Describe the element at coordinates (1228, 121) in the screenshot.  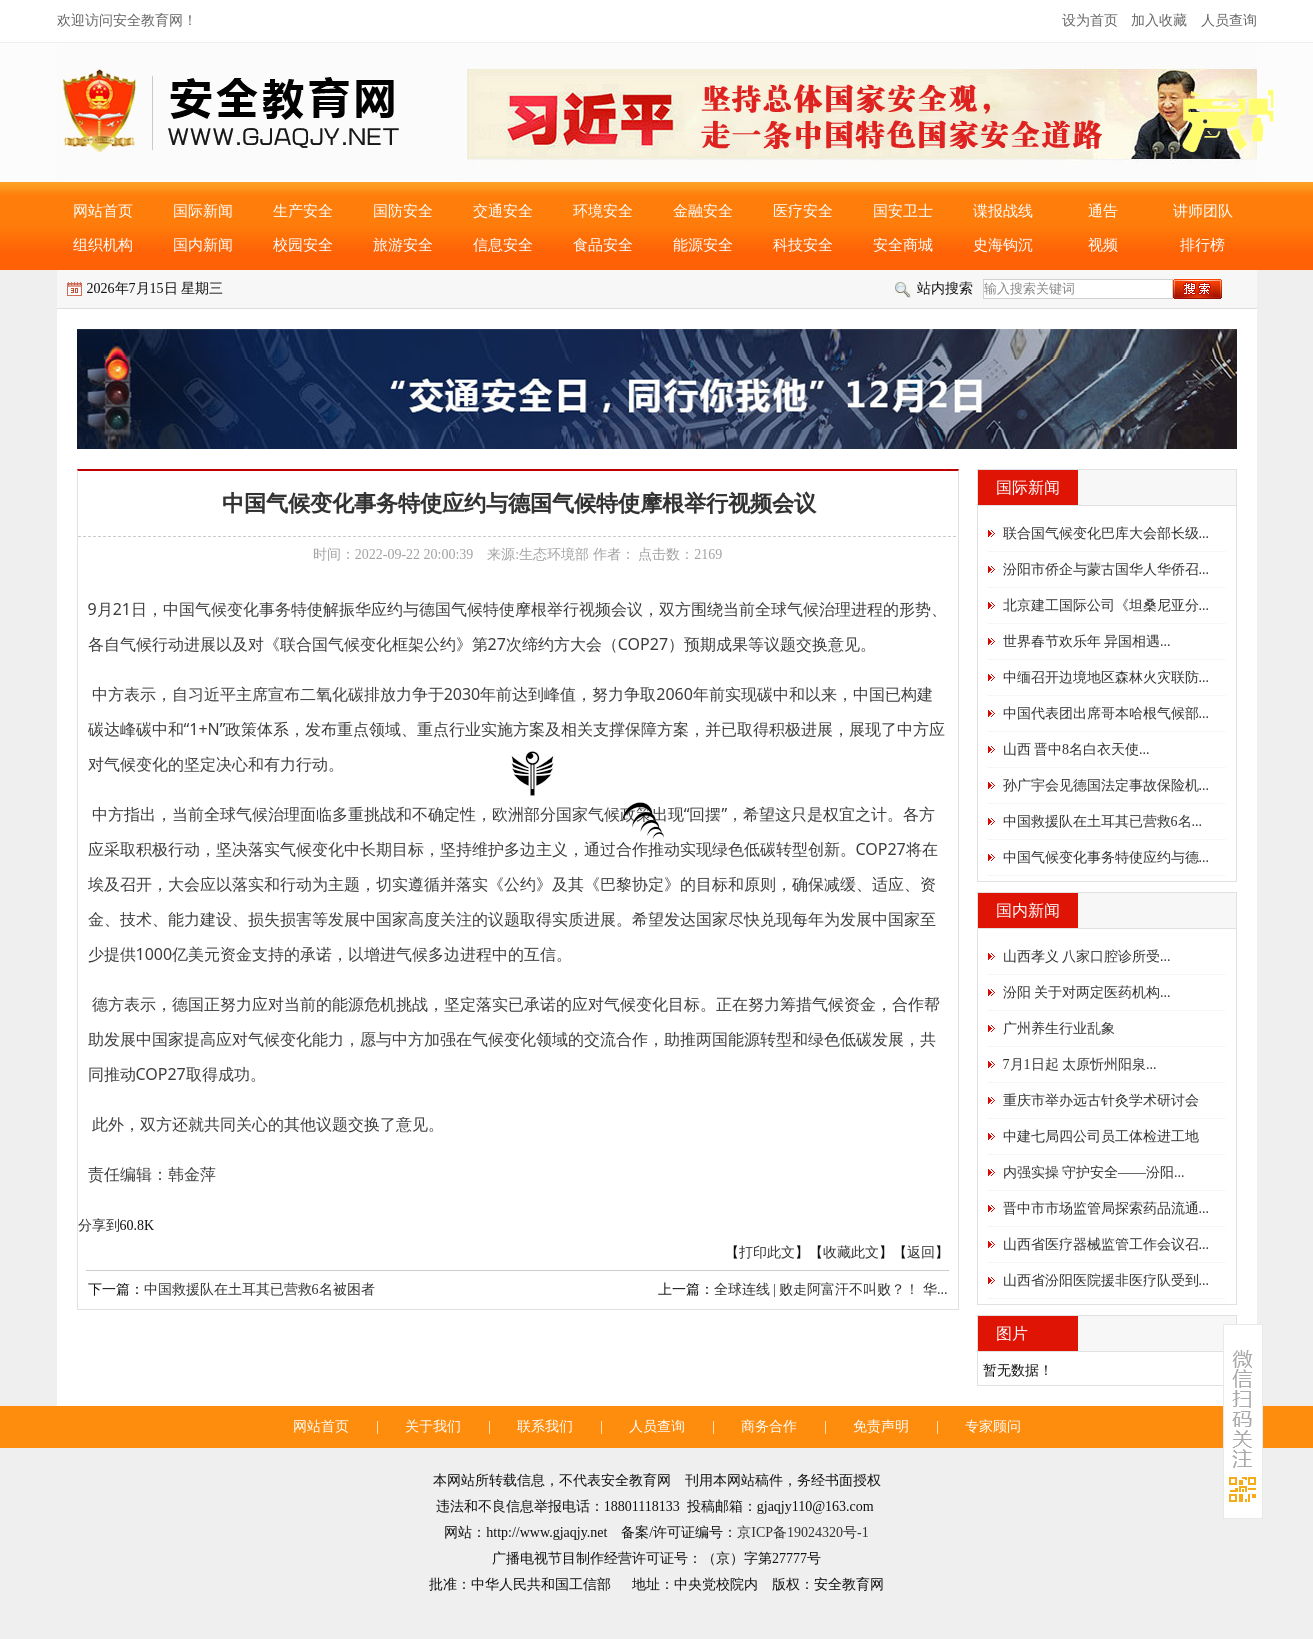
I see `select the MP5K submachine gun` at that location.